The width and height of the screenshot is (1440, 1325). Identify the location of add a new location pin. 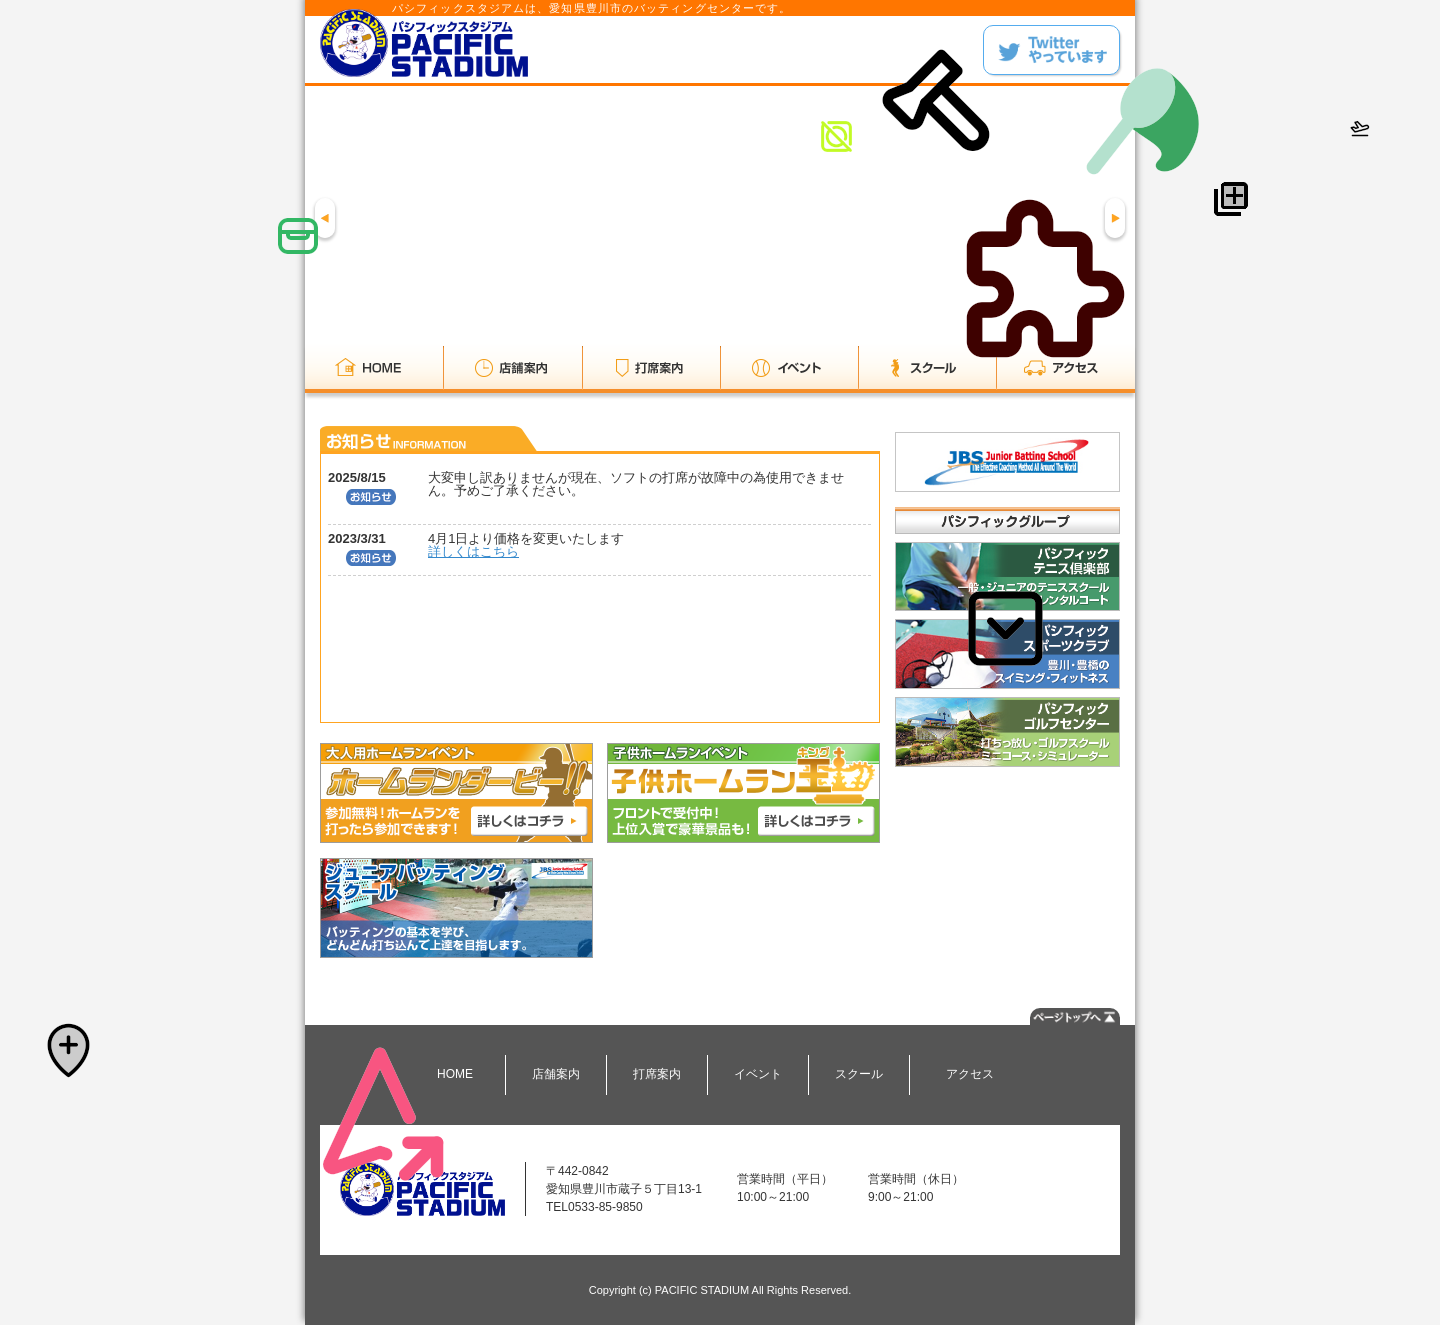
(68, 1050).